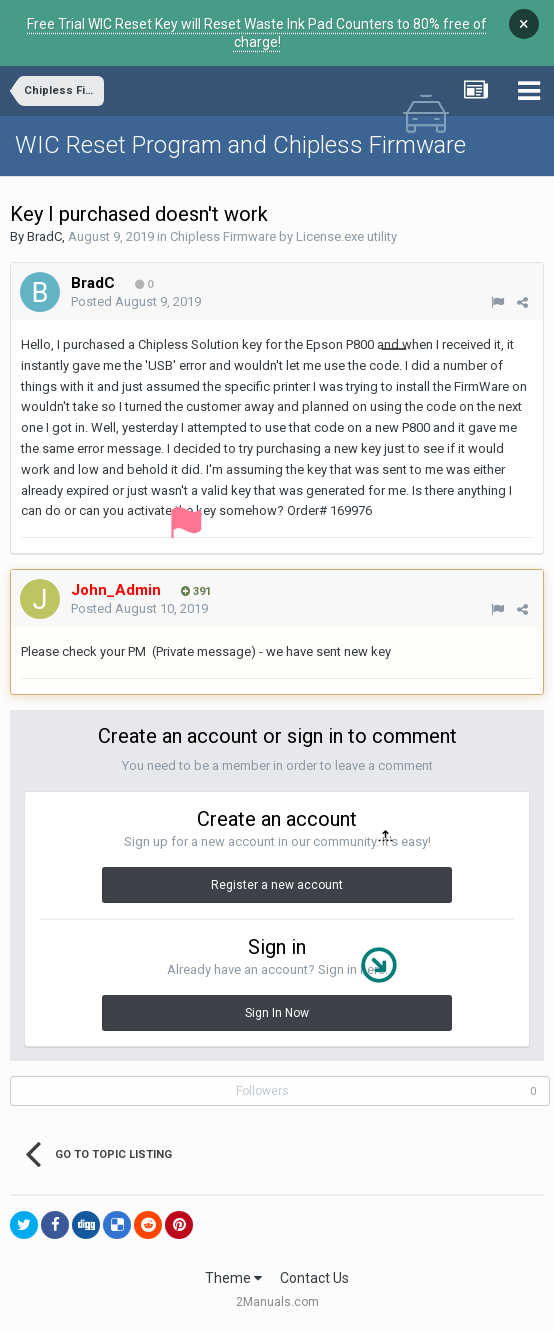 Image resolution: width=554 pixels, height=1331 pixels. What do you see at coordinates (426, 116) in the screenshot?
I see `contact or request emergency services` at bounding box center [426, 116].